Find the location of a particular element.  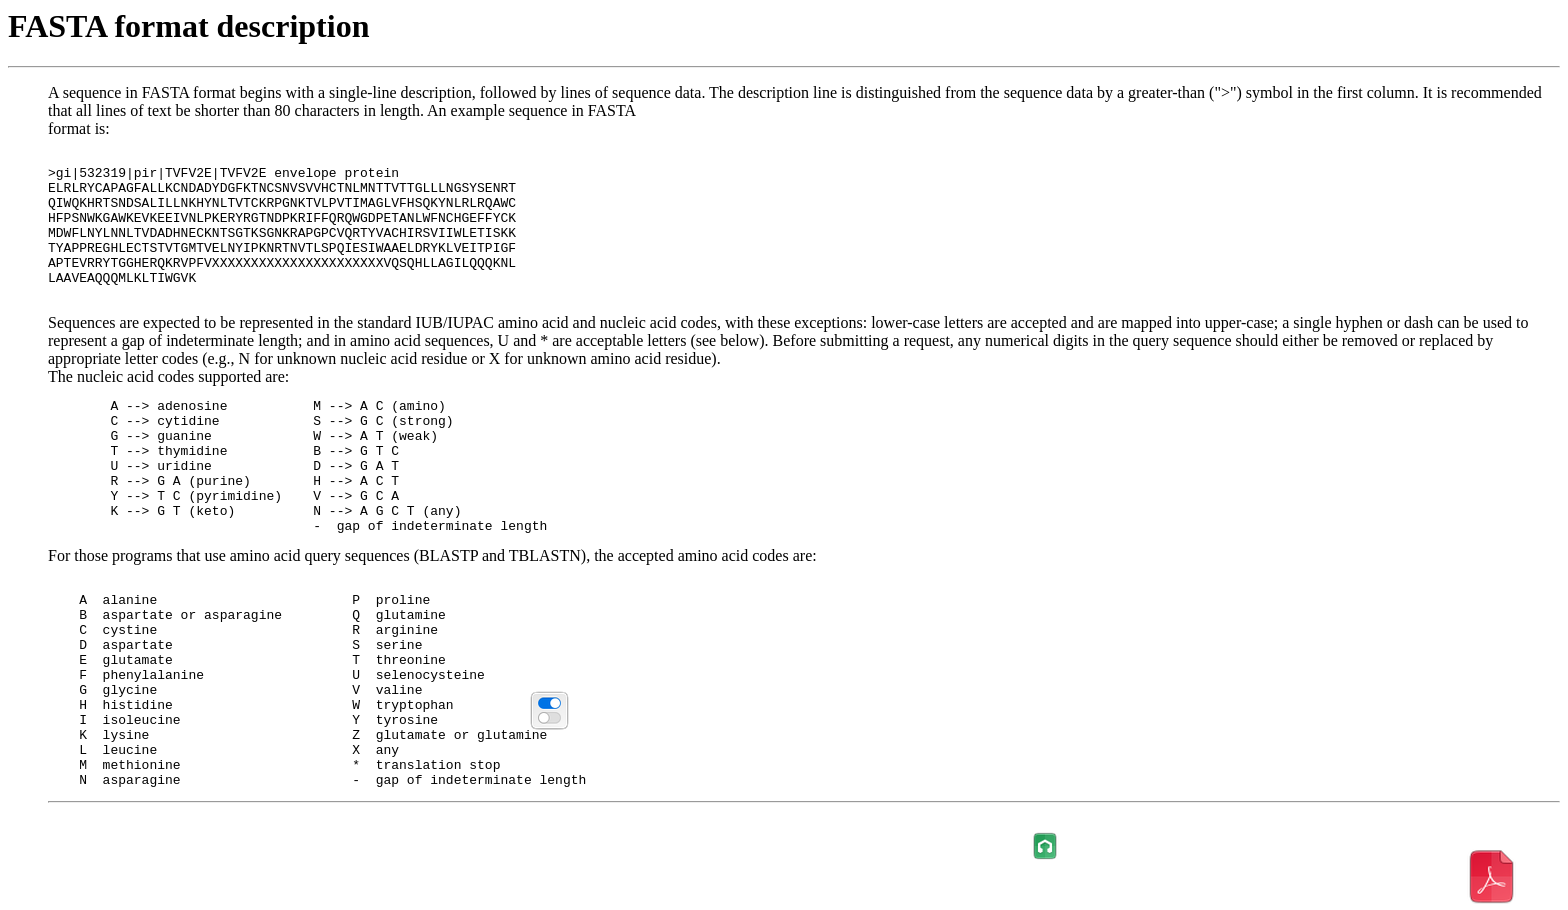

open a PDF document is located at coordinates (1491, 876).